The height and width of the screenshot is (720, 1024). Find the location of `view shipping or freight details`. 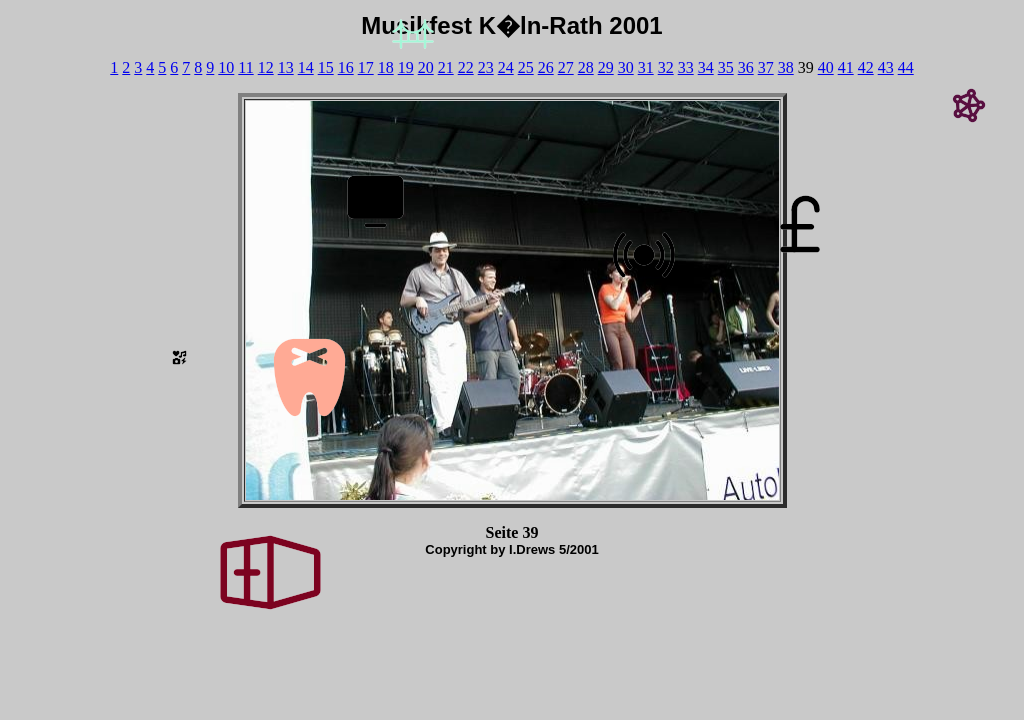

view shipping or freight details is located at coordinates (270, 572).